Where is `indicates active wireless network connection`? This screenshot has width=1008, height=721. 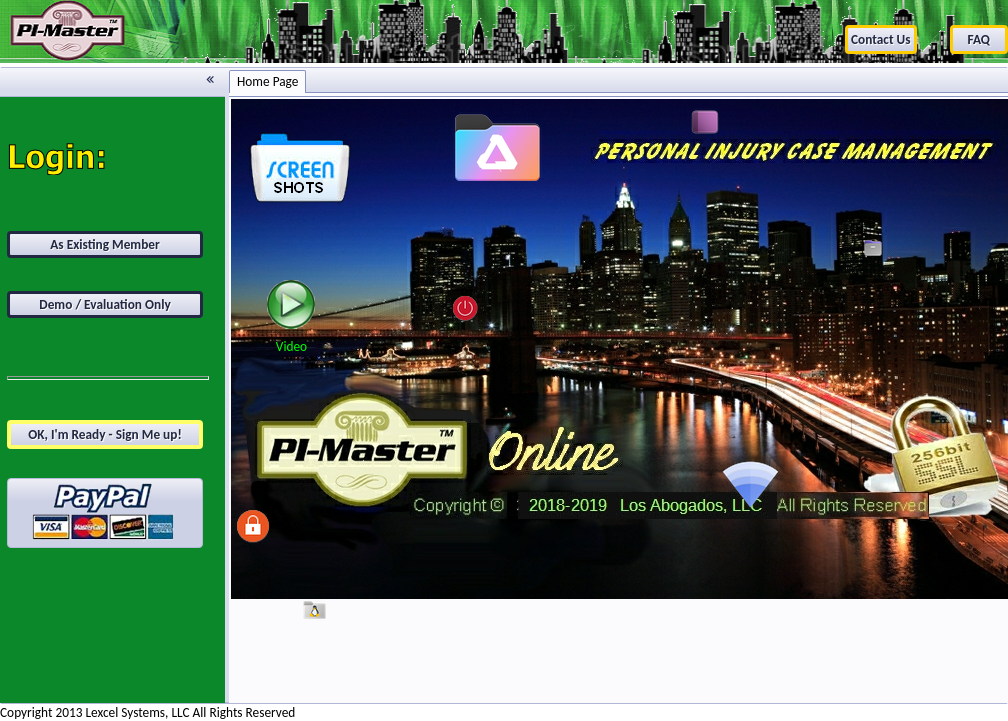
indicates active wireless network connection is located at coordinates (750, 484).